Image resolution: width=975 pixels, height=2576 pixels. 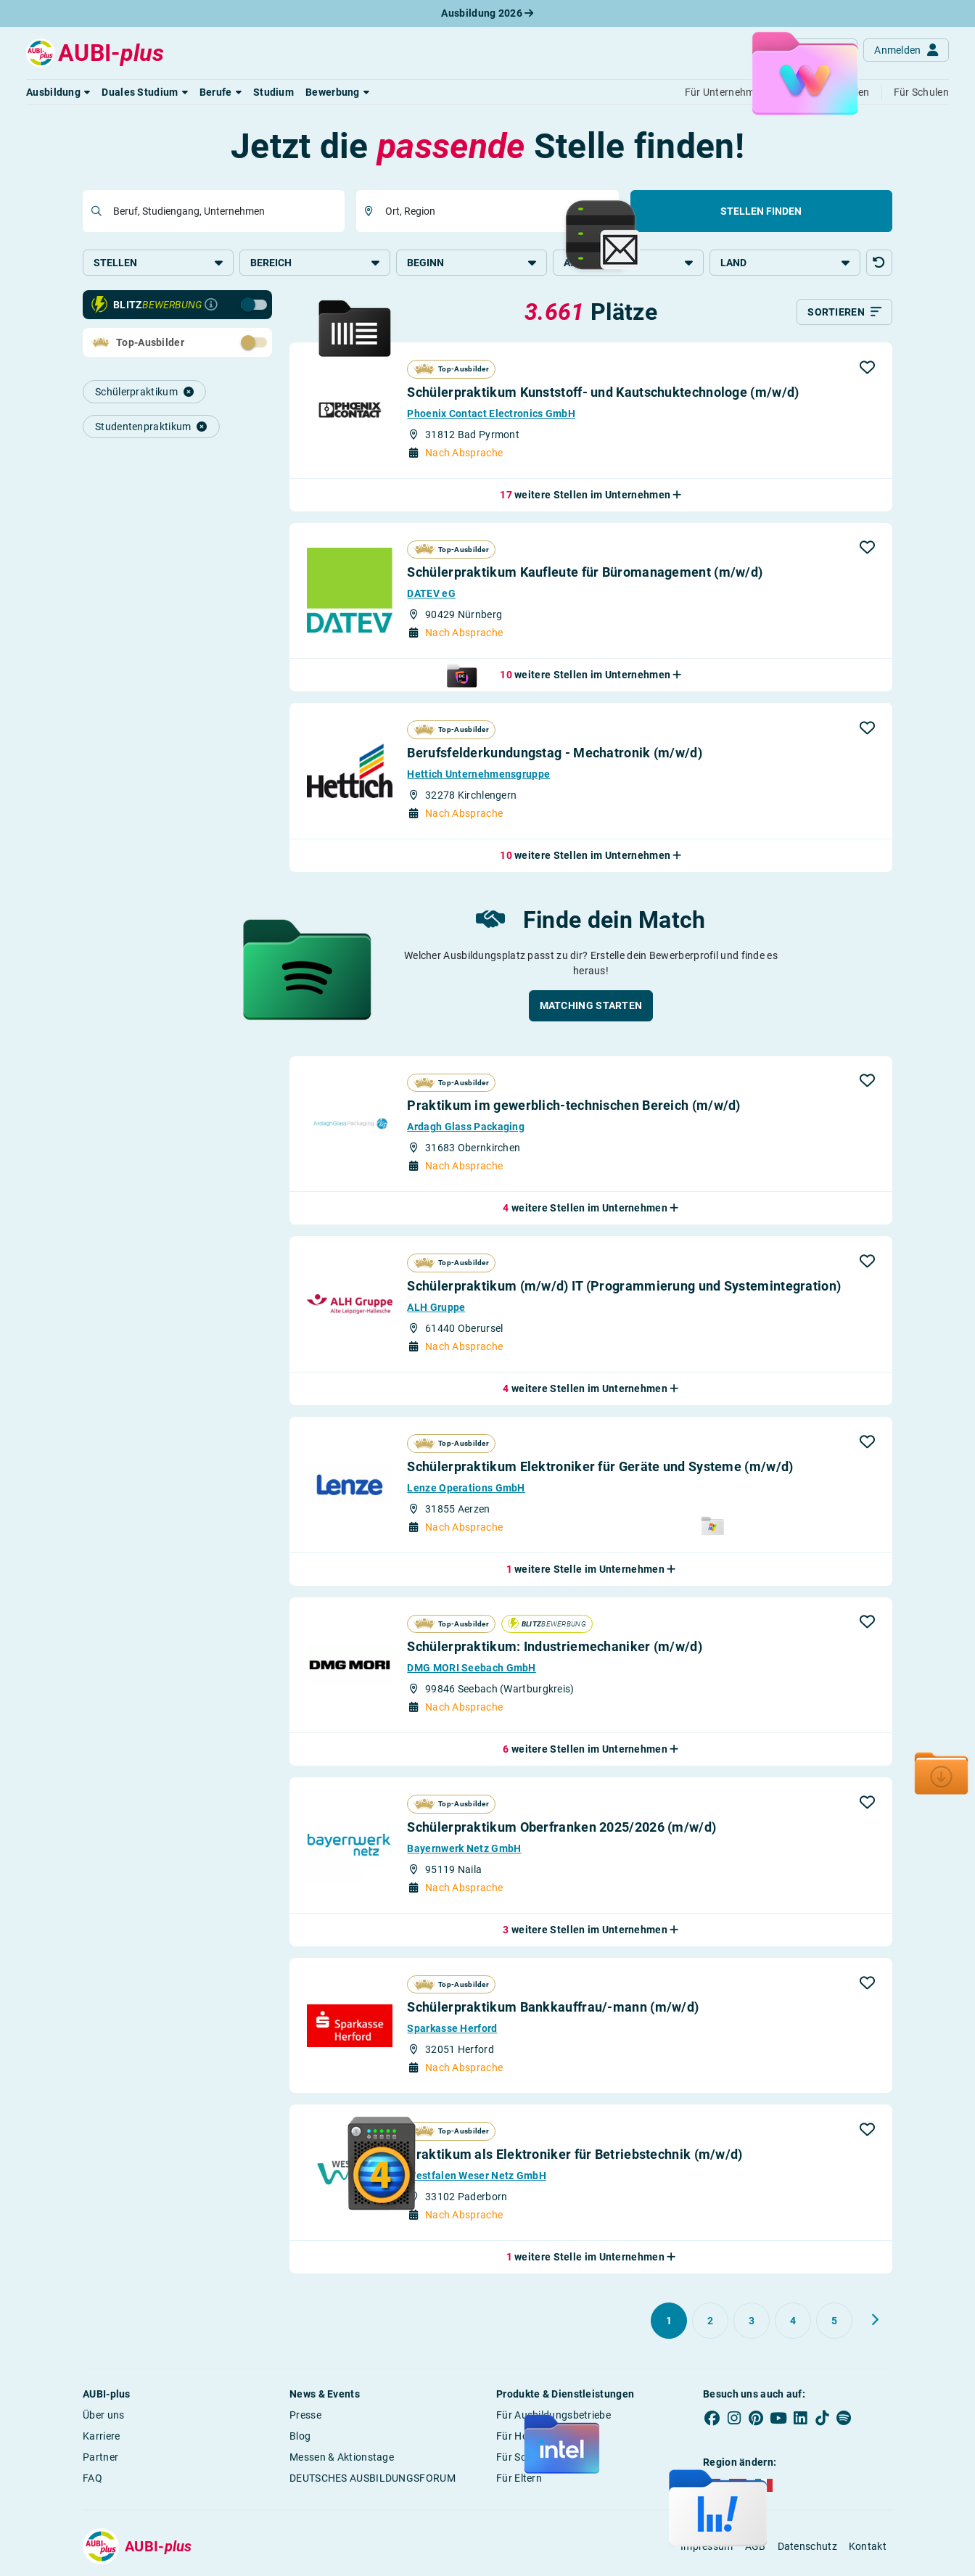 I want to click on open jetbrains dotcover project folder, so click(x=461, y=676).